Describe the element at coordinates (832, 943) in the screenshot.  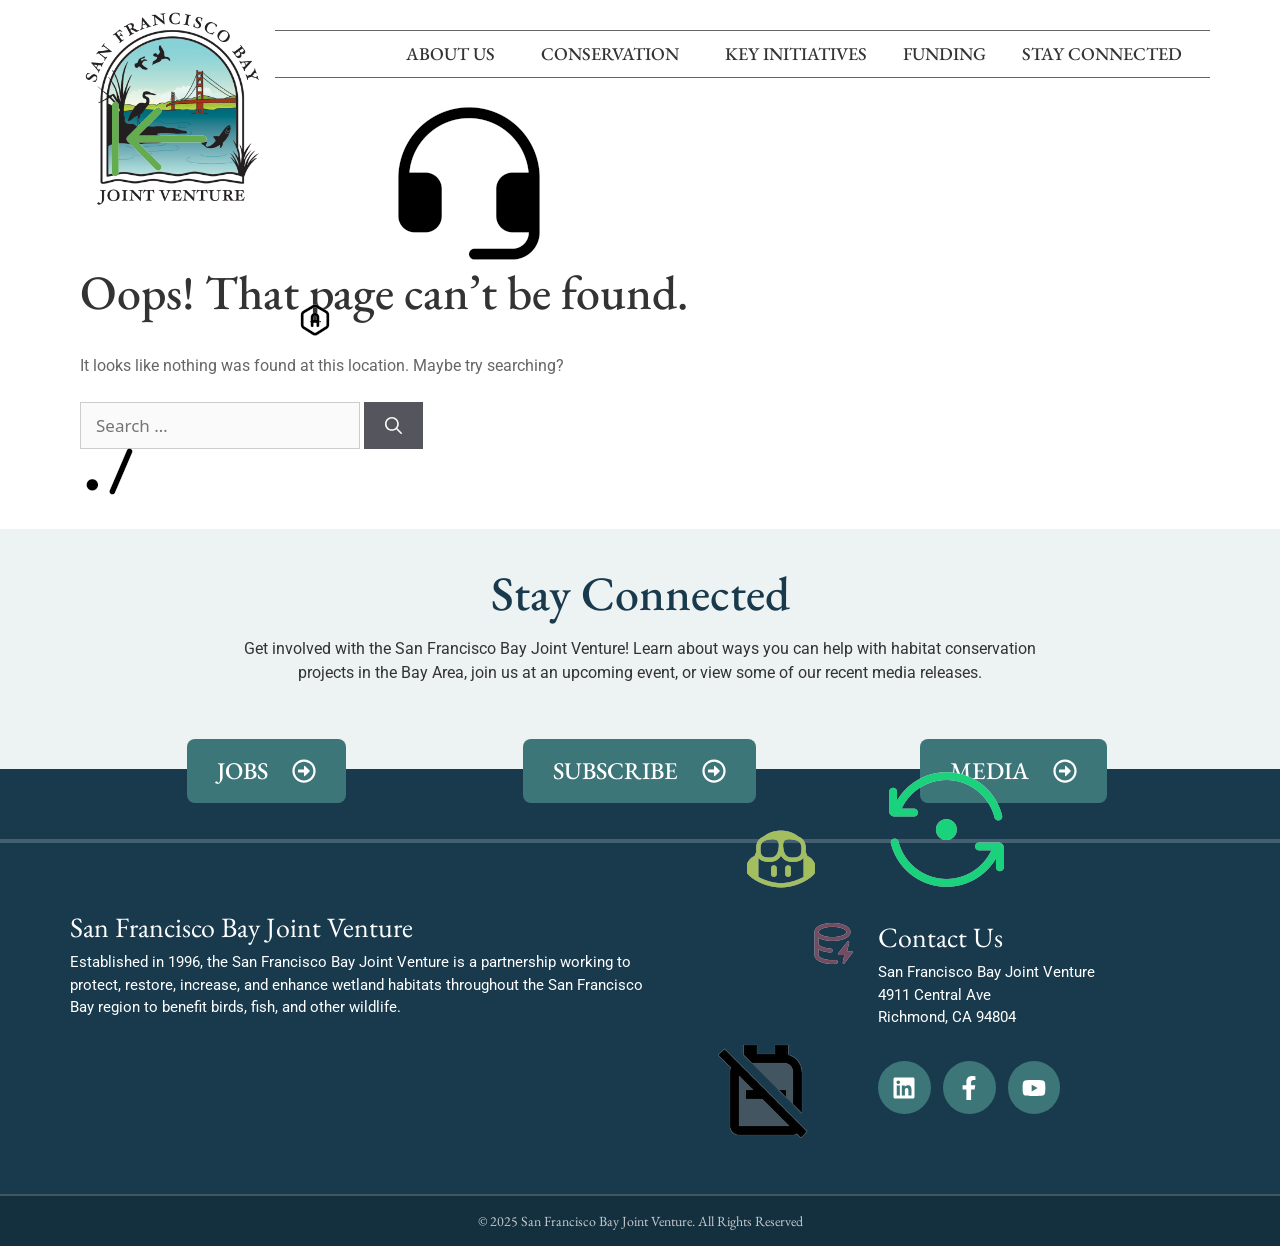
I see `view cached data or storage` at that location.